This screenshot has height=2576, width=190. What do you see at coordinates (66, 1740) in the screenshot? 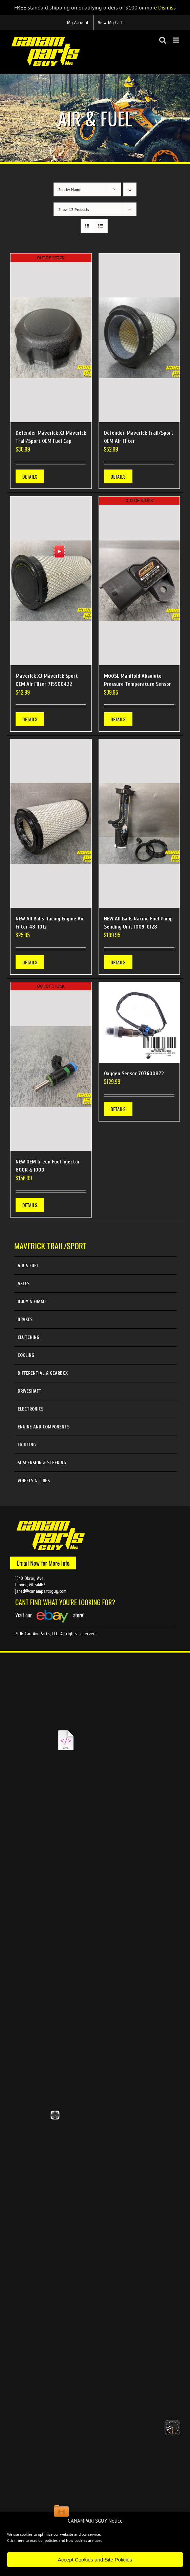
I see `an XML document file` at bounding box center [66, 1740].